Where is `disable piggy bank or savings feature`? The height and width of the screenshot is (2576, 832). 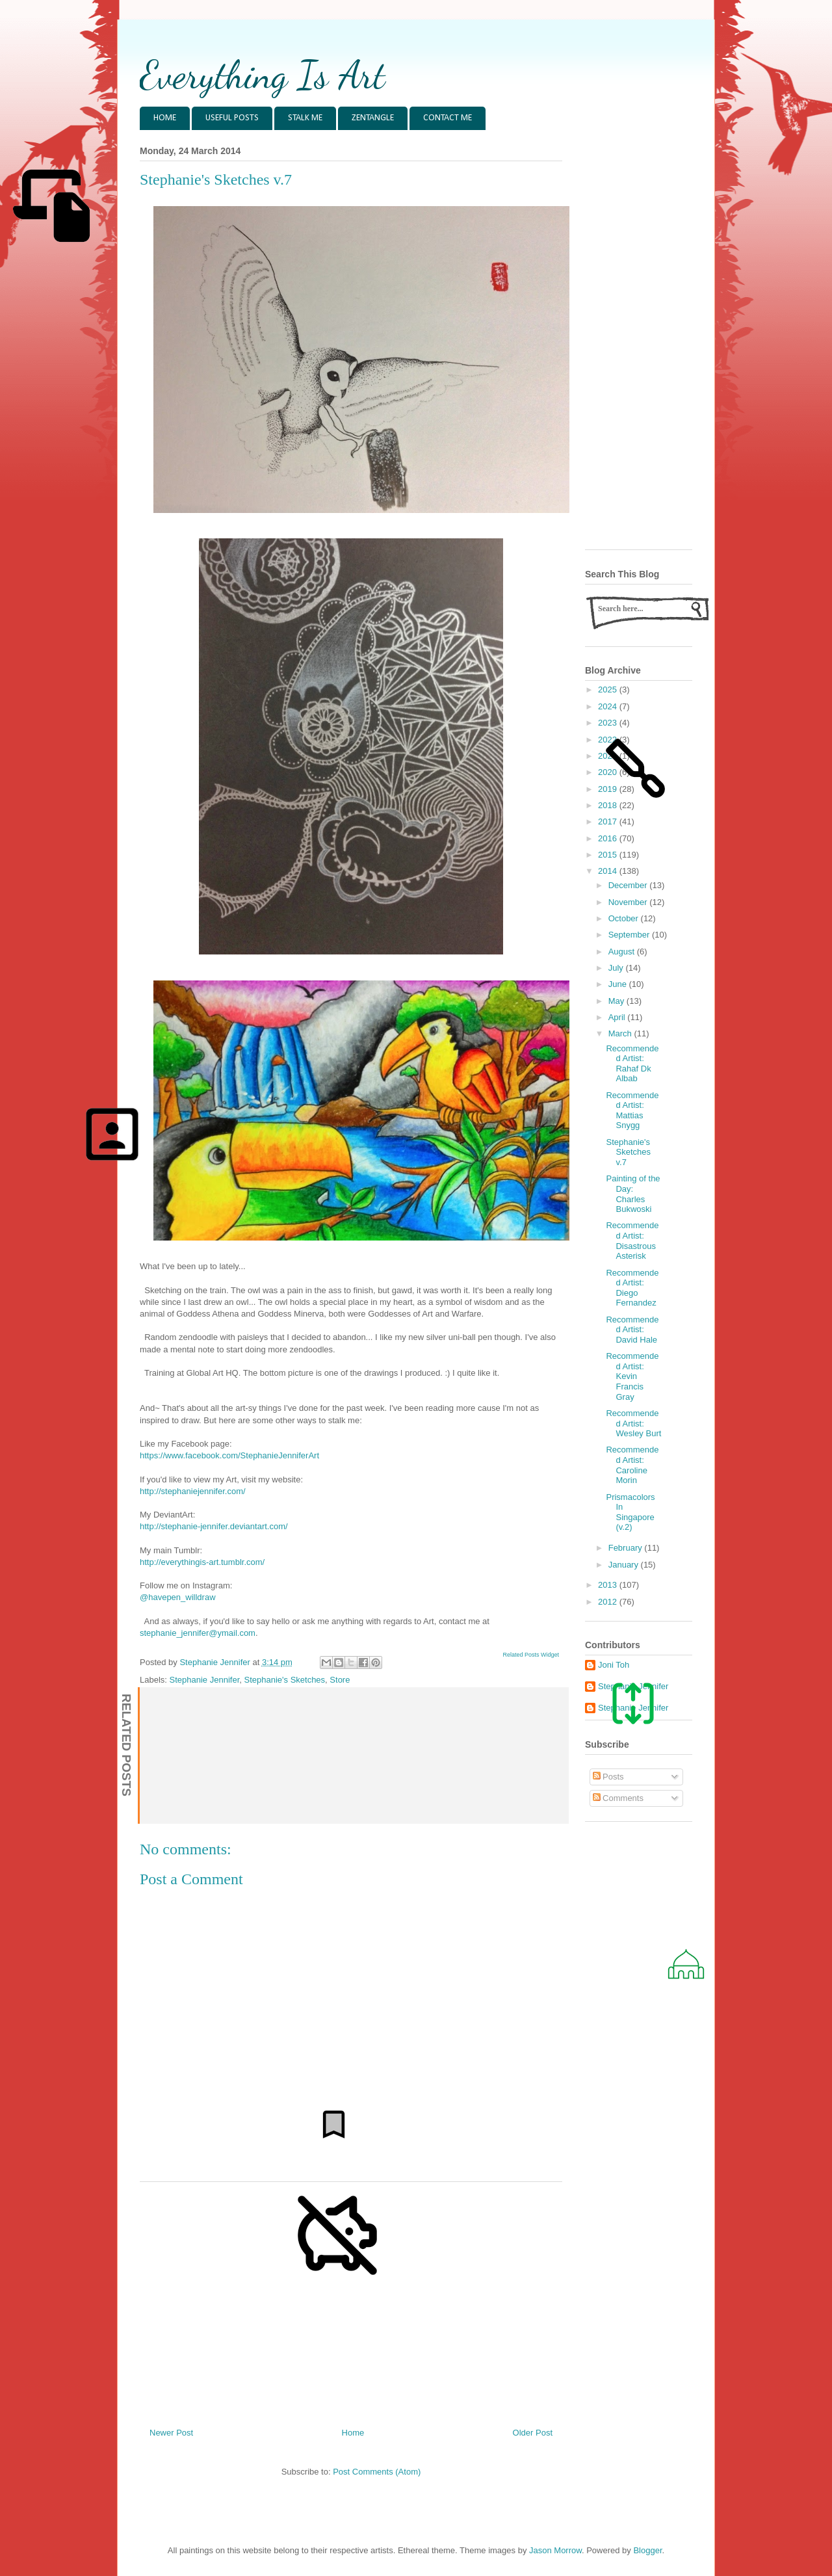
disable piggy bank or savings feature is located at coordinates (337, 2235).